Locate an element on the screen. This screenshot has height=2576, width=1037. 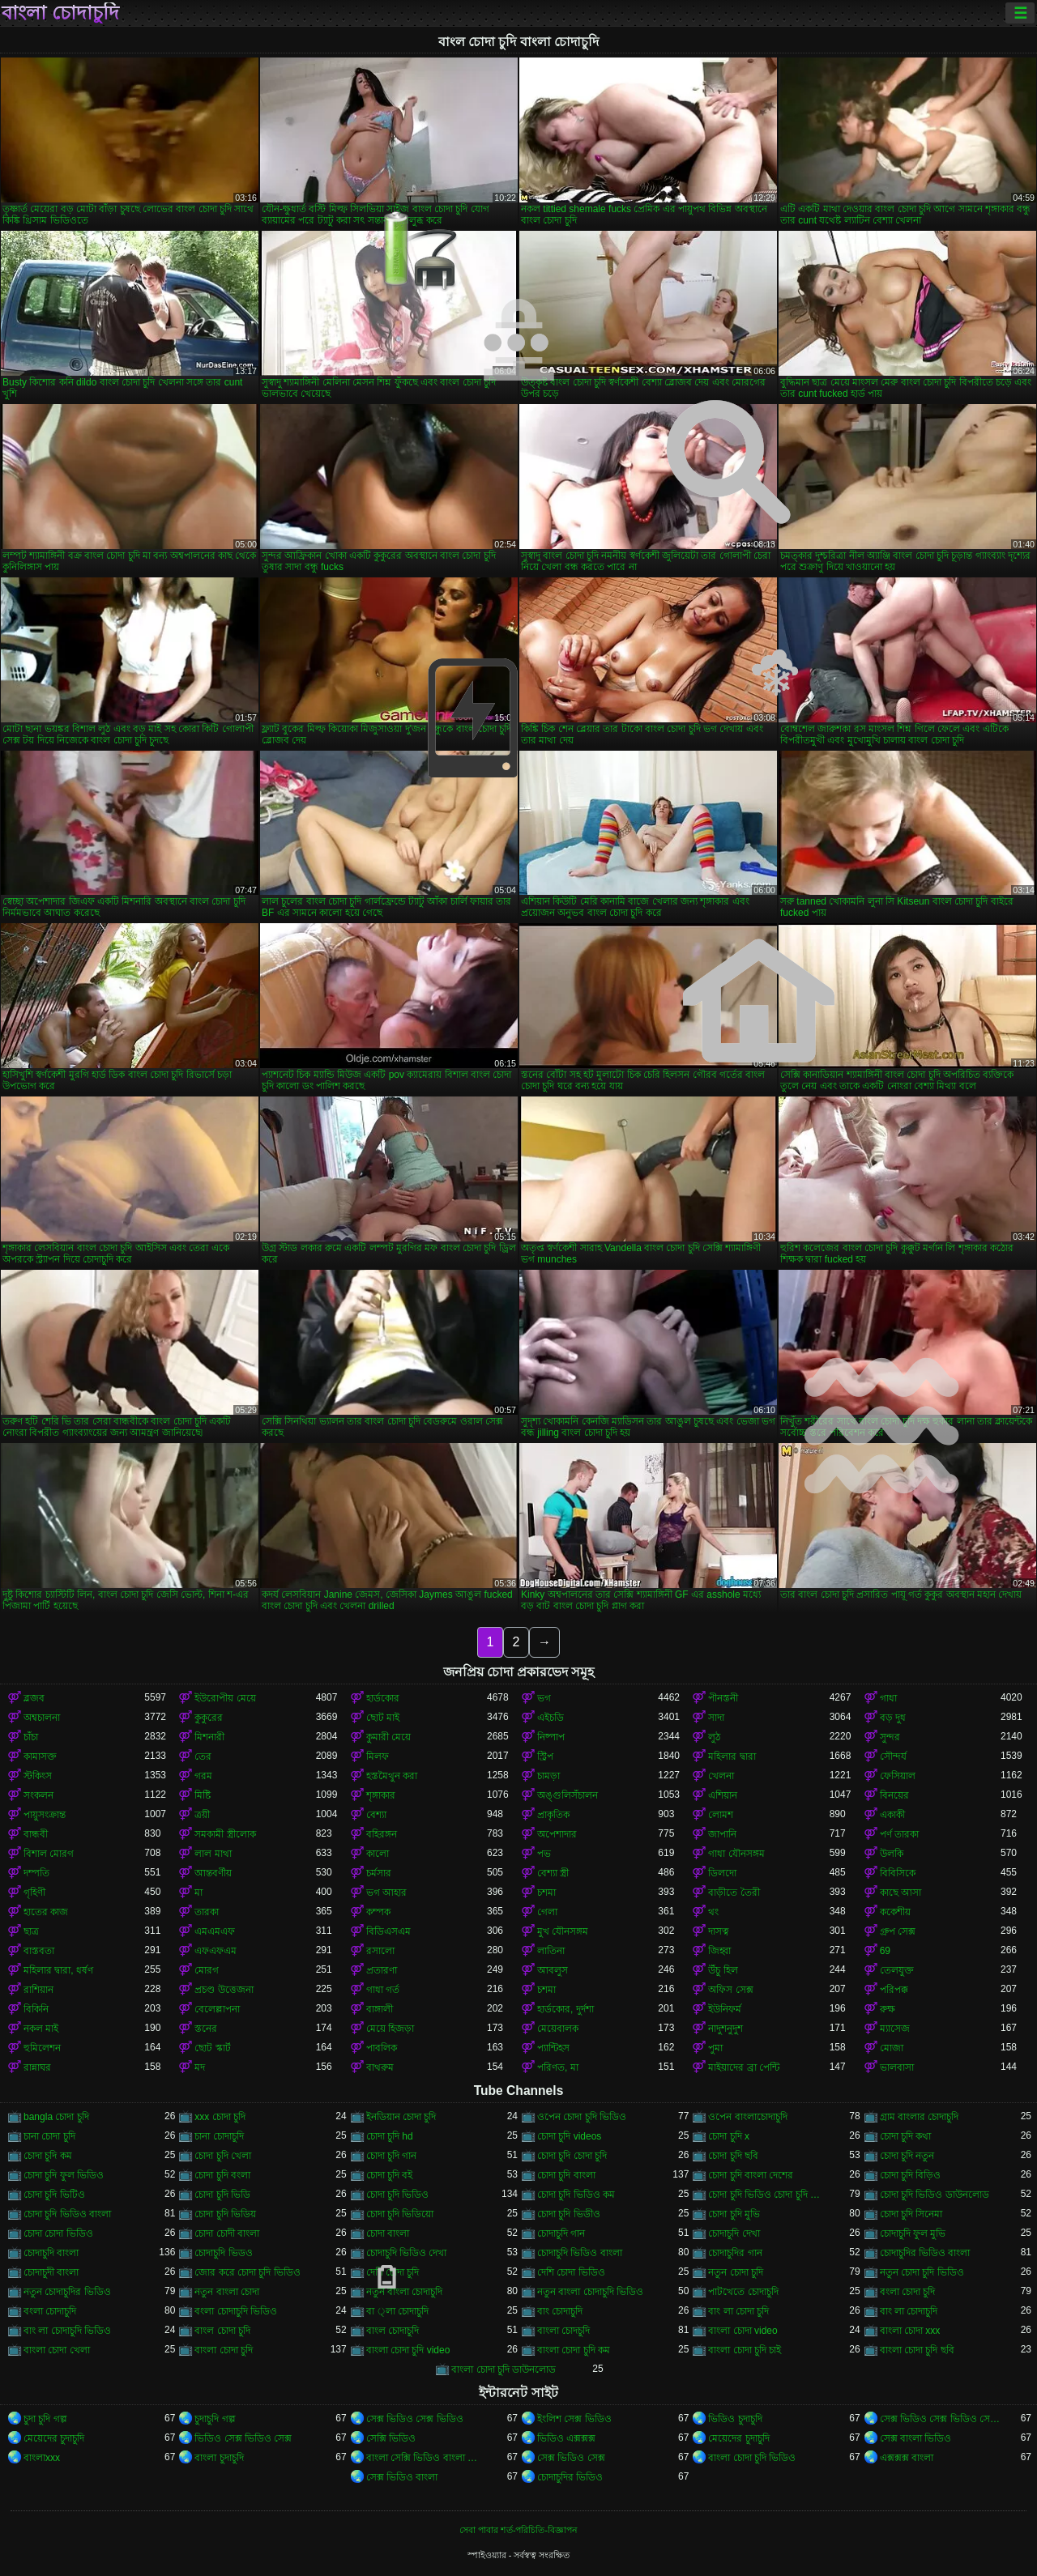
search for content or items is located at coordinates (728, 462).